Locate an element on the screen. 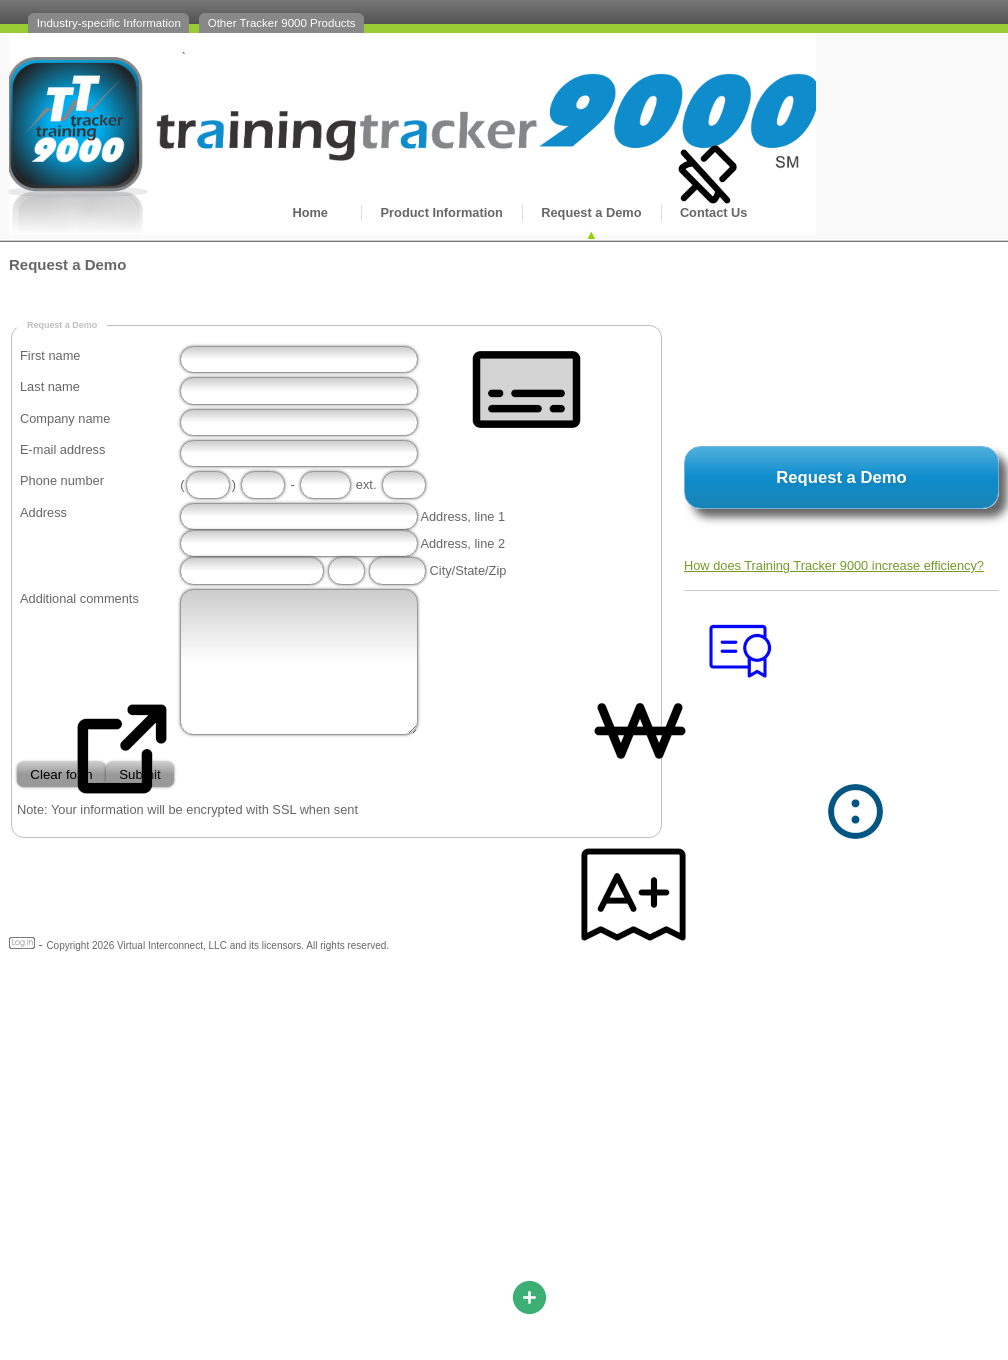  view exam or test results is located at coordinates (633, 892).